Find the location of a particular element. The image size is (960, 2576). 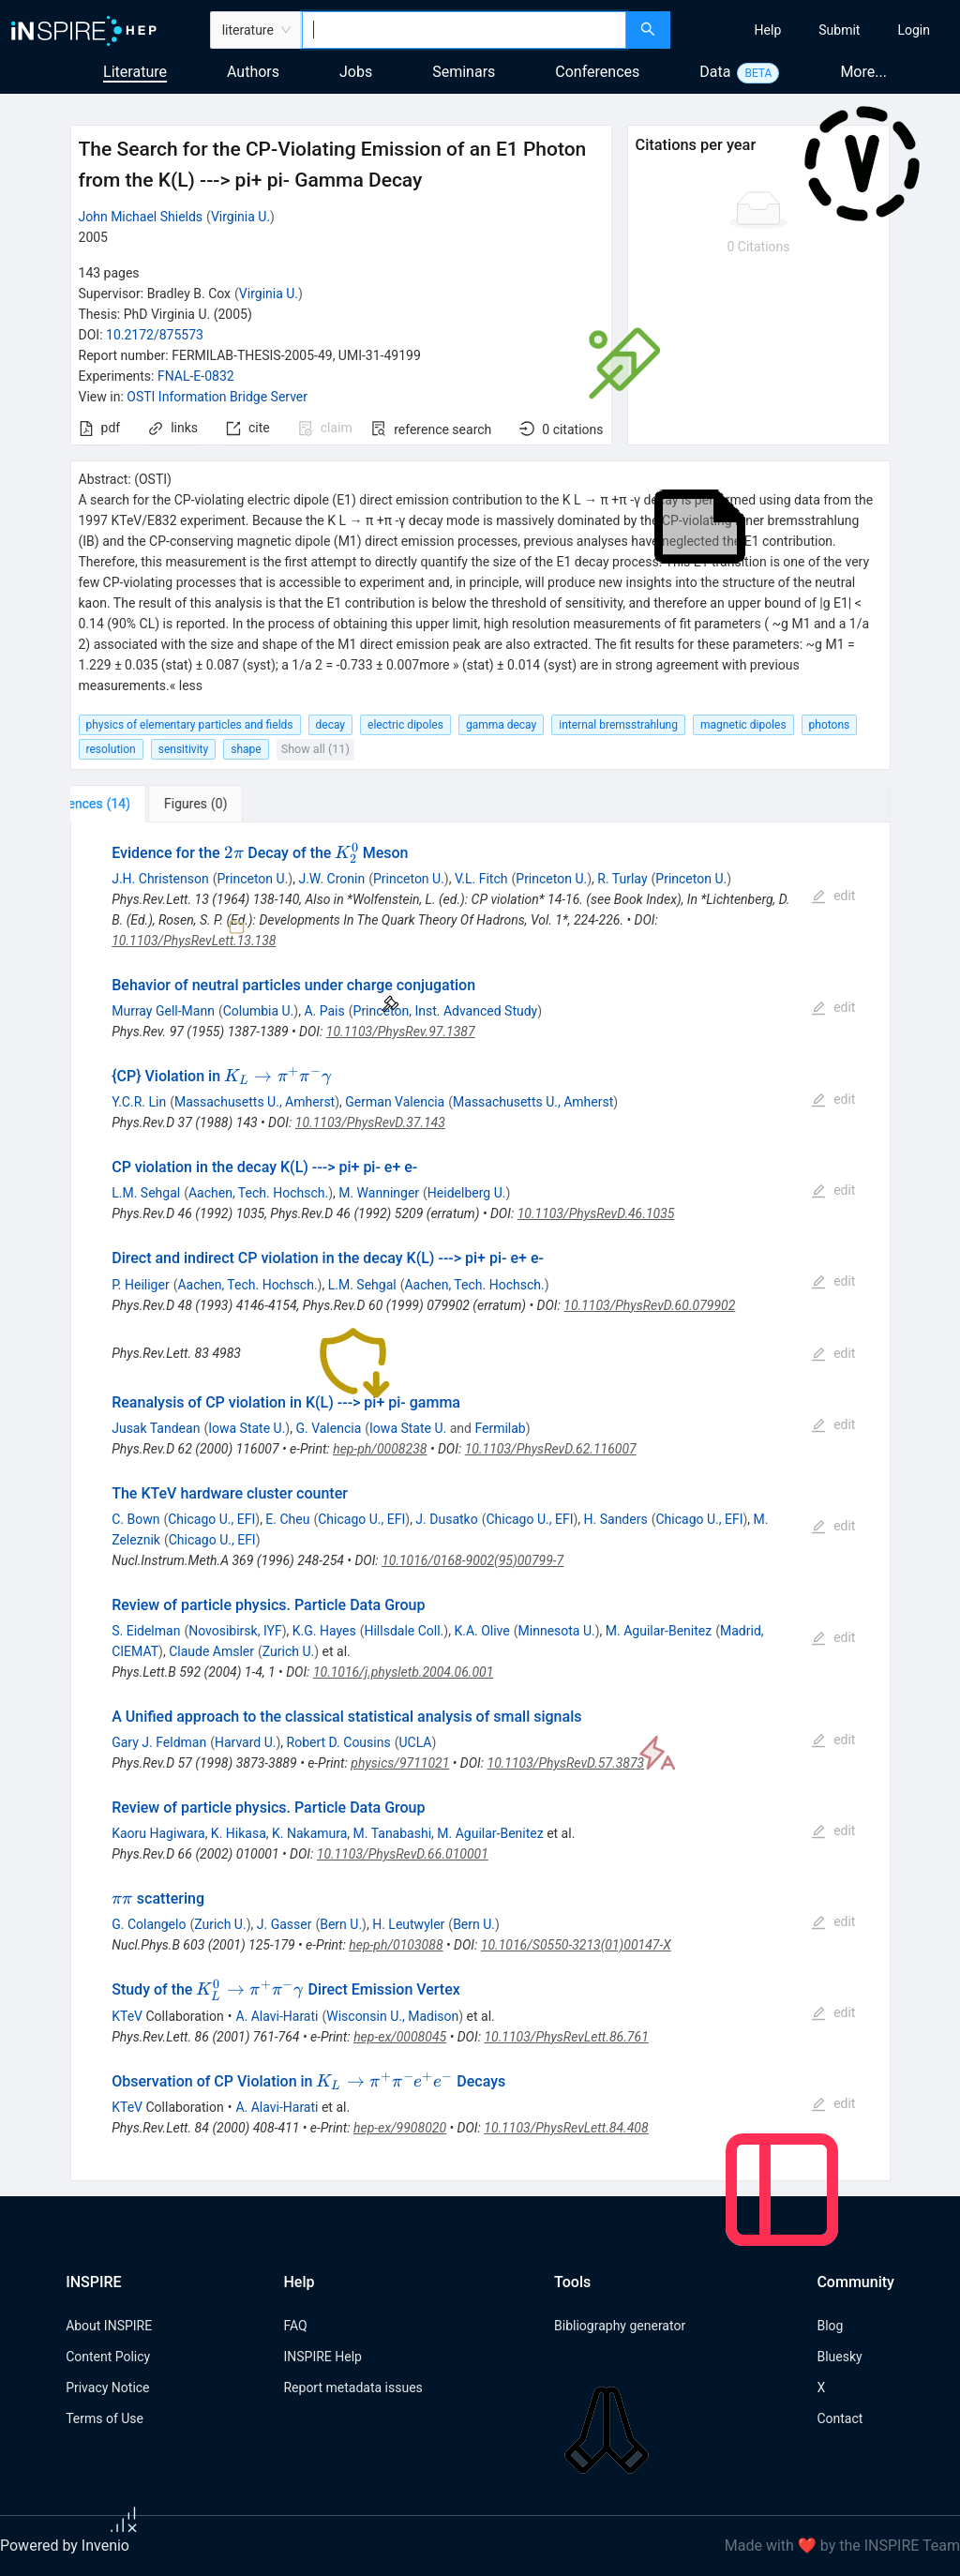

create a new note is located at coordinates (699, 526).